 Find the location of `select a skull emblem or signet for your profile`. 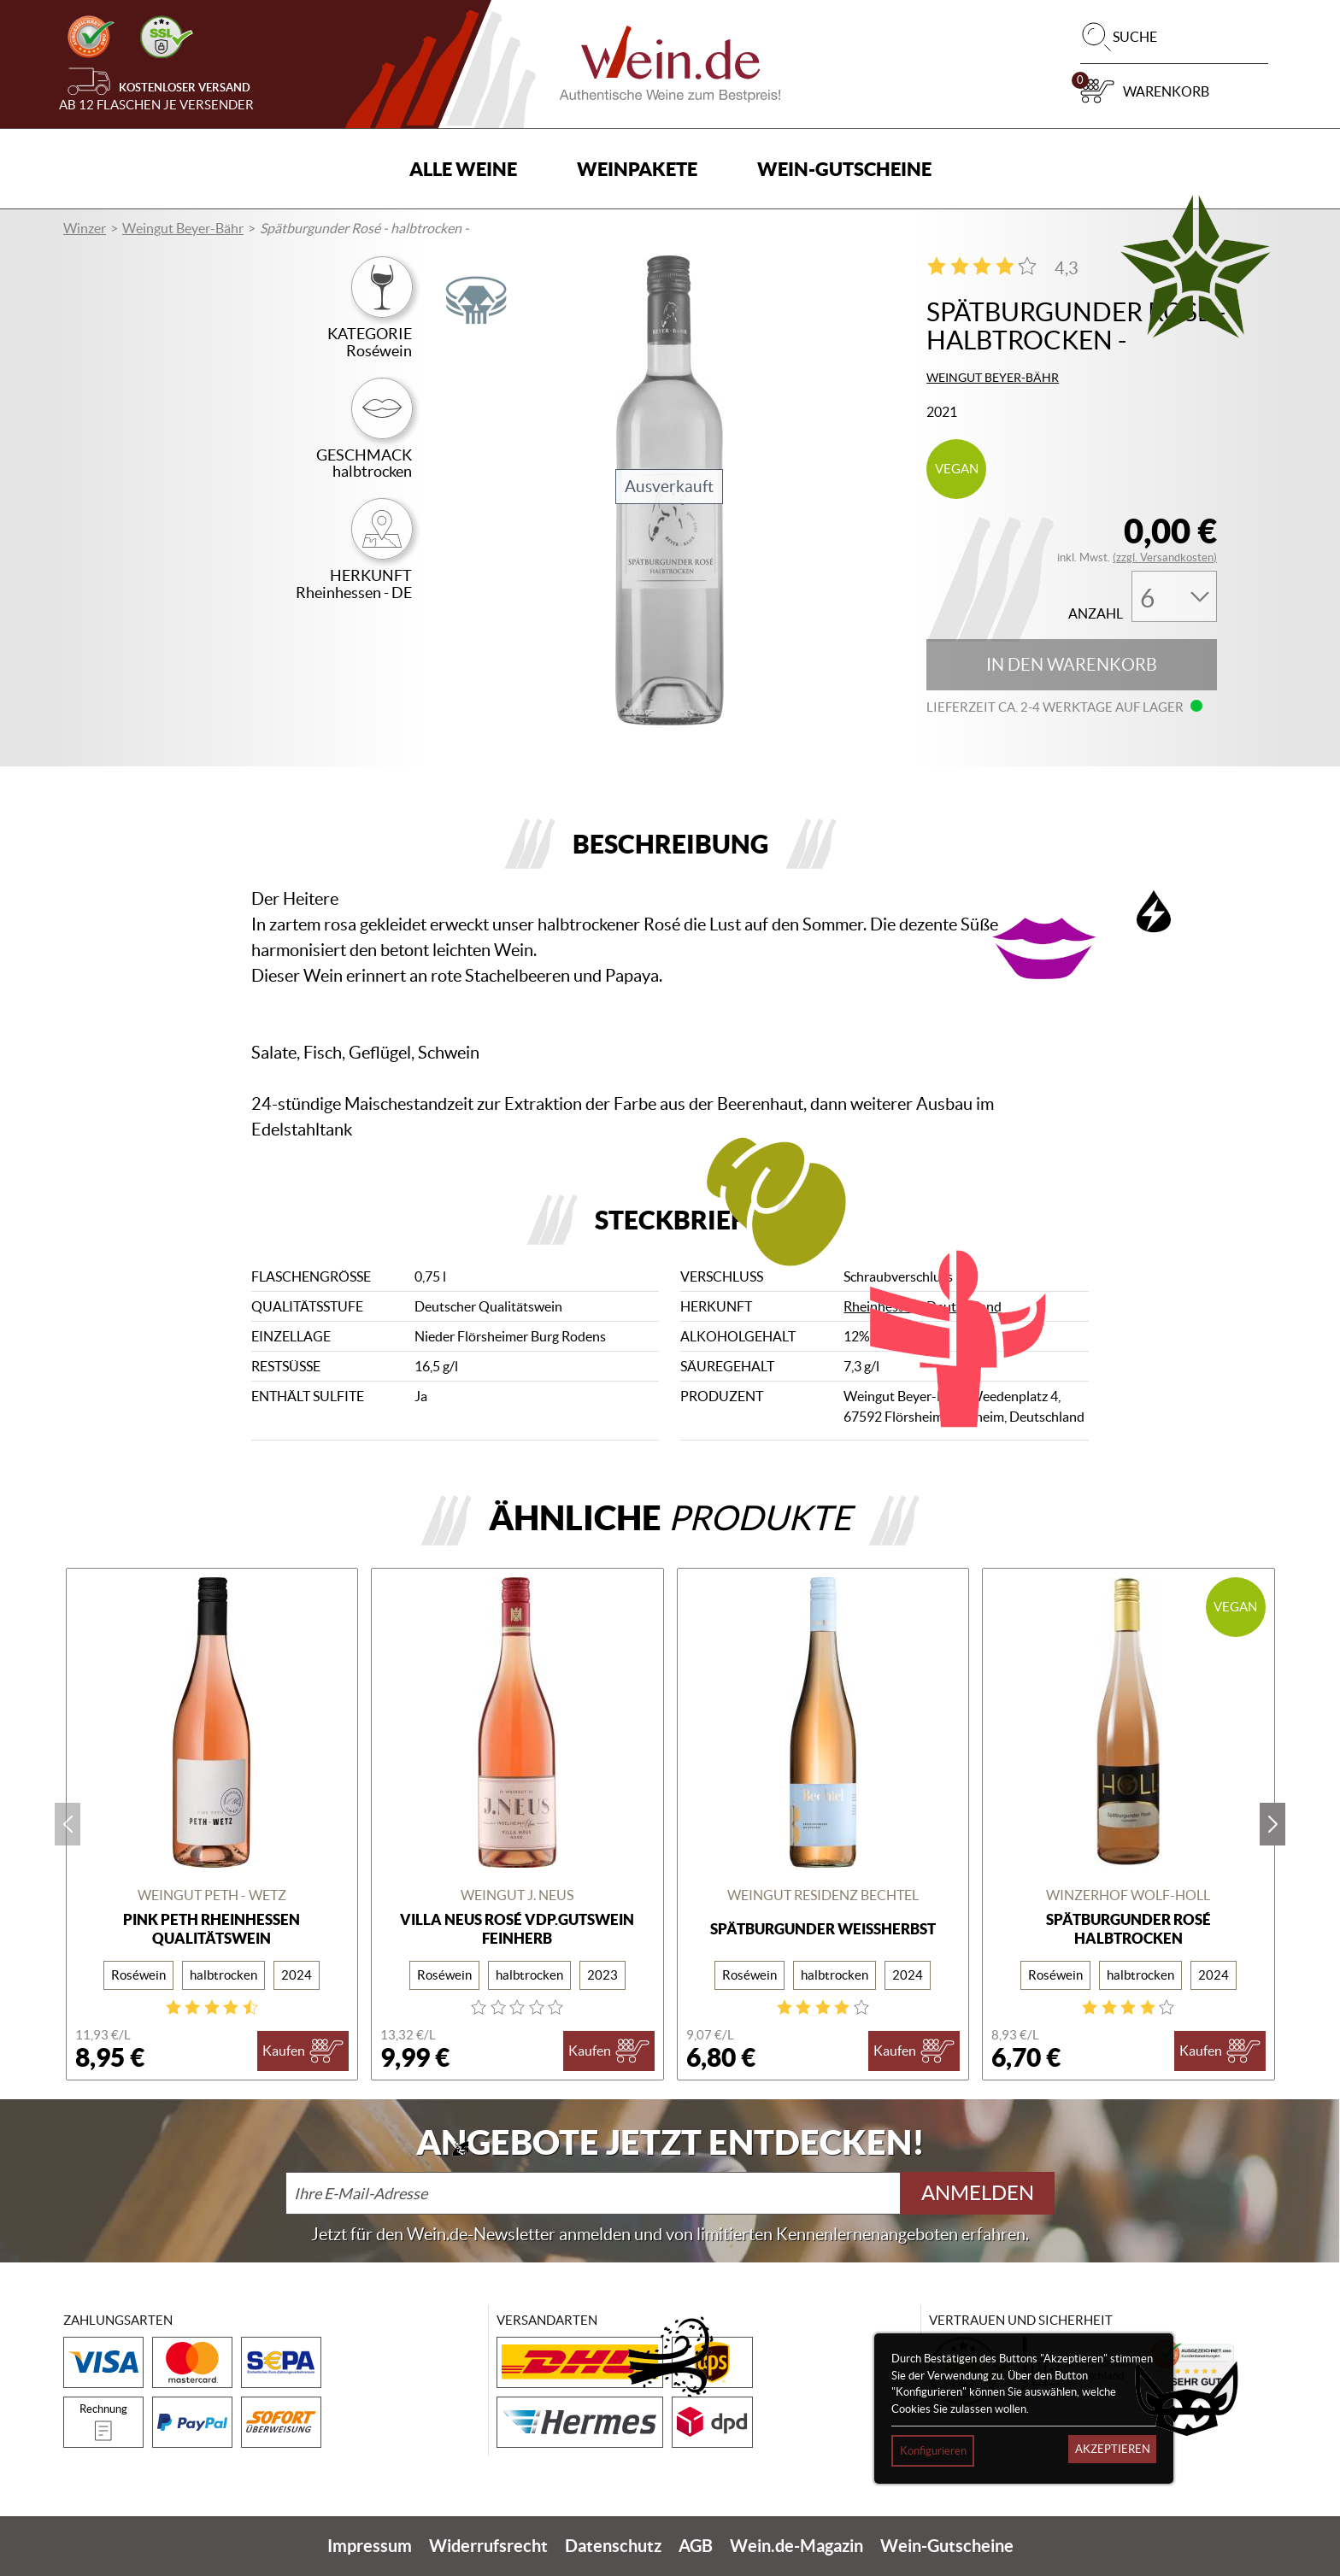

select a skull emblem or signet for your profile is located at coordinates (476, 301).